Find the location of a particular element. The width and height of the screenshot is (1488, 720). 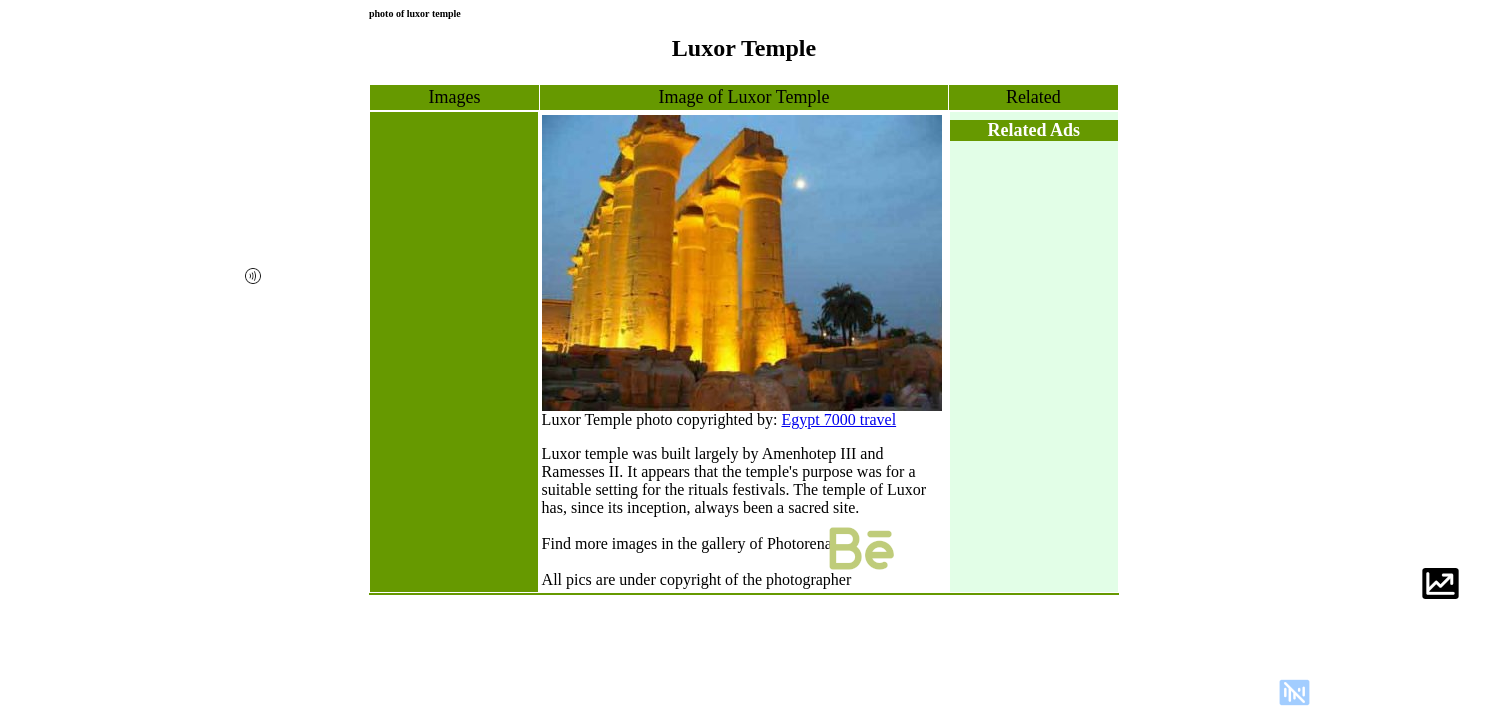

link to Behance portfolio is located at coordinates (859, 548).